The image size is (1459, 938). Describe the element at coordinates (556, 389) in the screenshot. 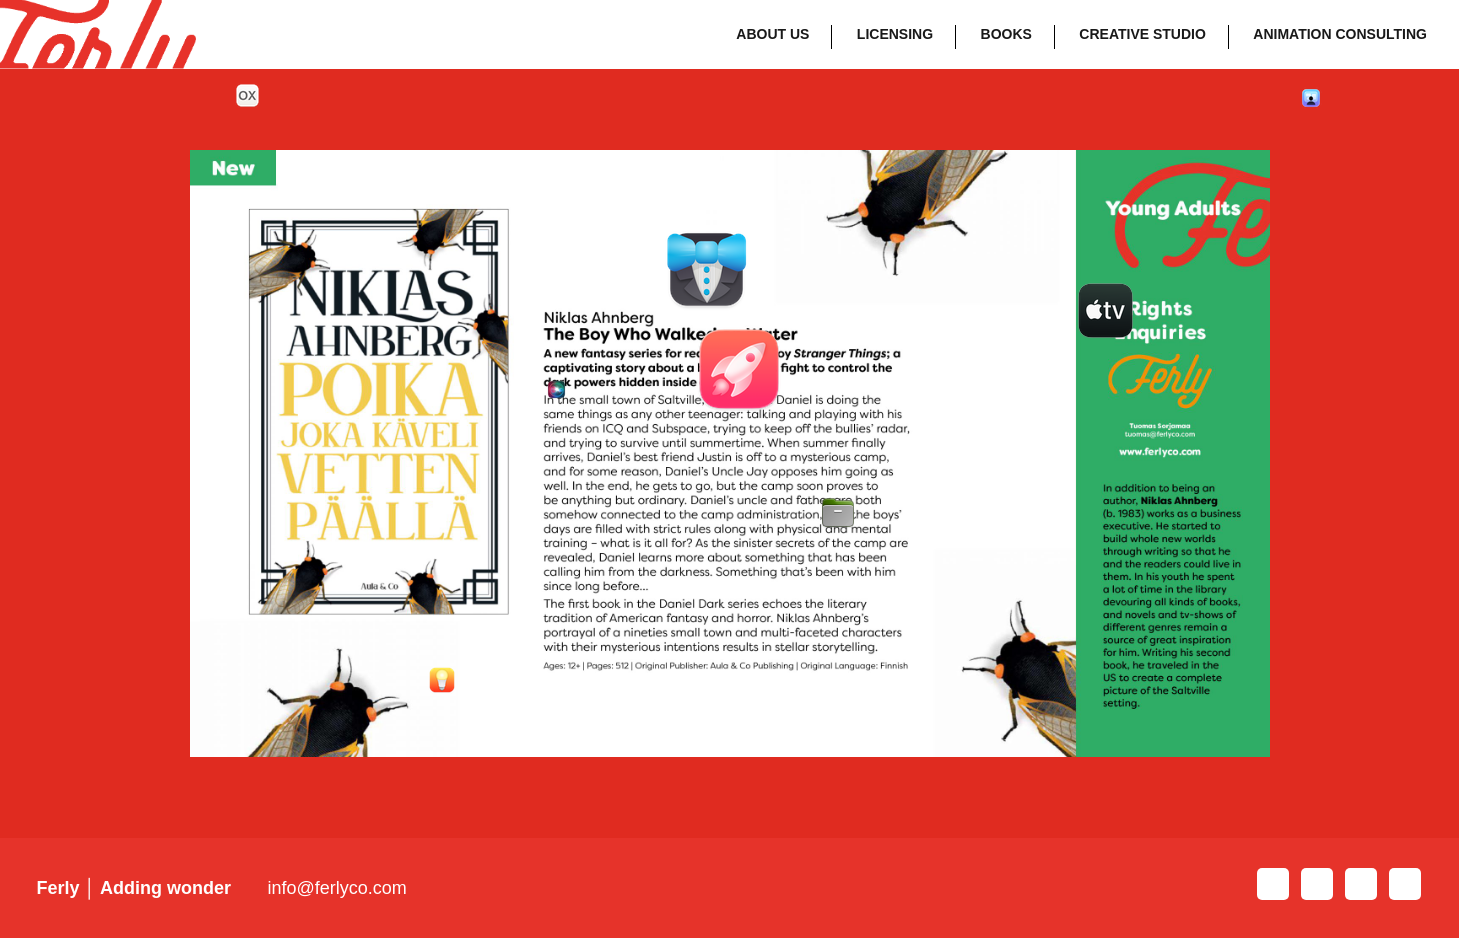

I see `activate Siri voice assistant` at that location.